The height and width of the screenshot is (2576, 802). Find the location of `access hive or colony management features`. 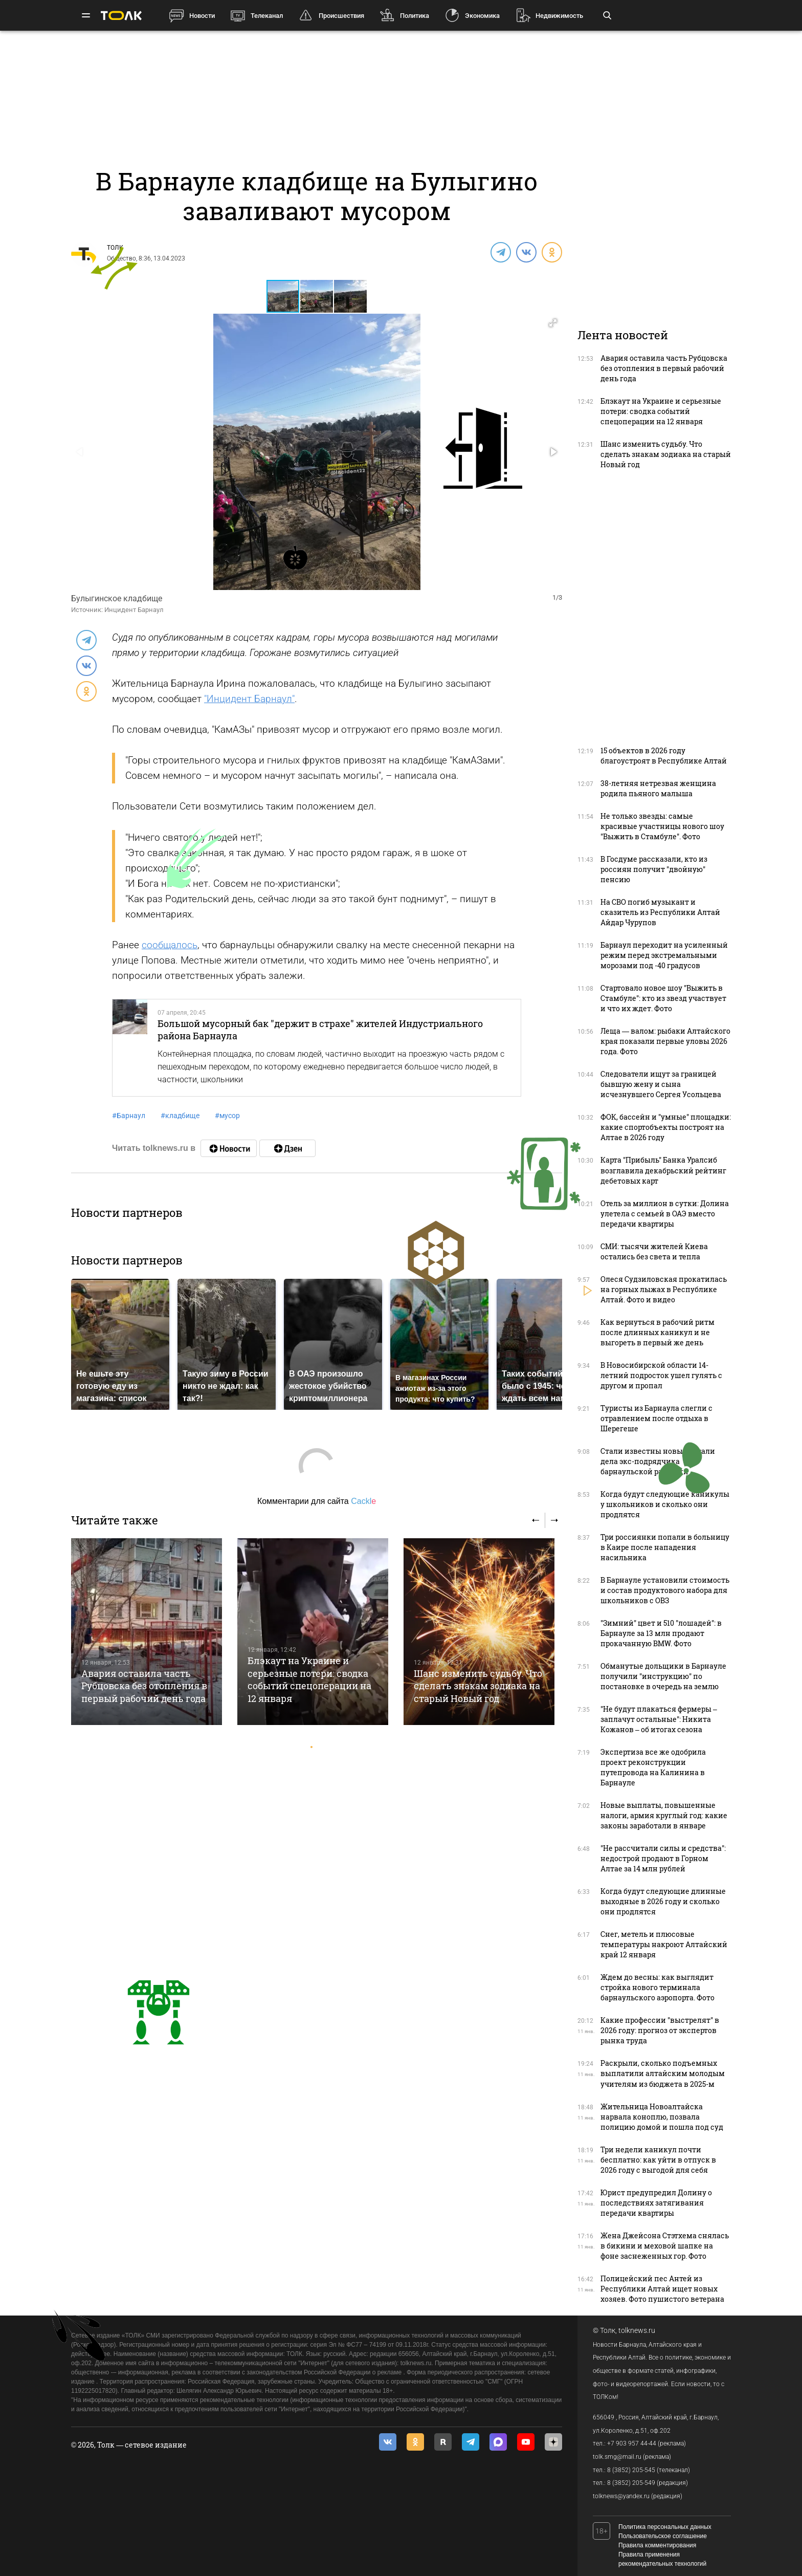

access hive or colony management features is located at coordinates (436, 1253).